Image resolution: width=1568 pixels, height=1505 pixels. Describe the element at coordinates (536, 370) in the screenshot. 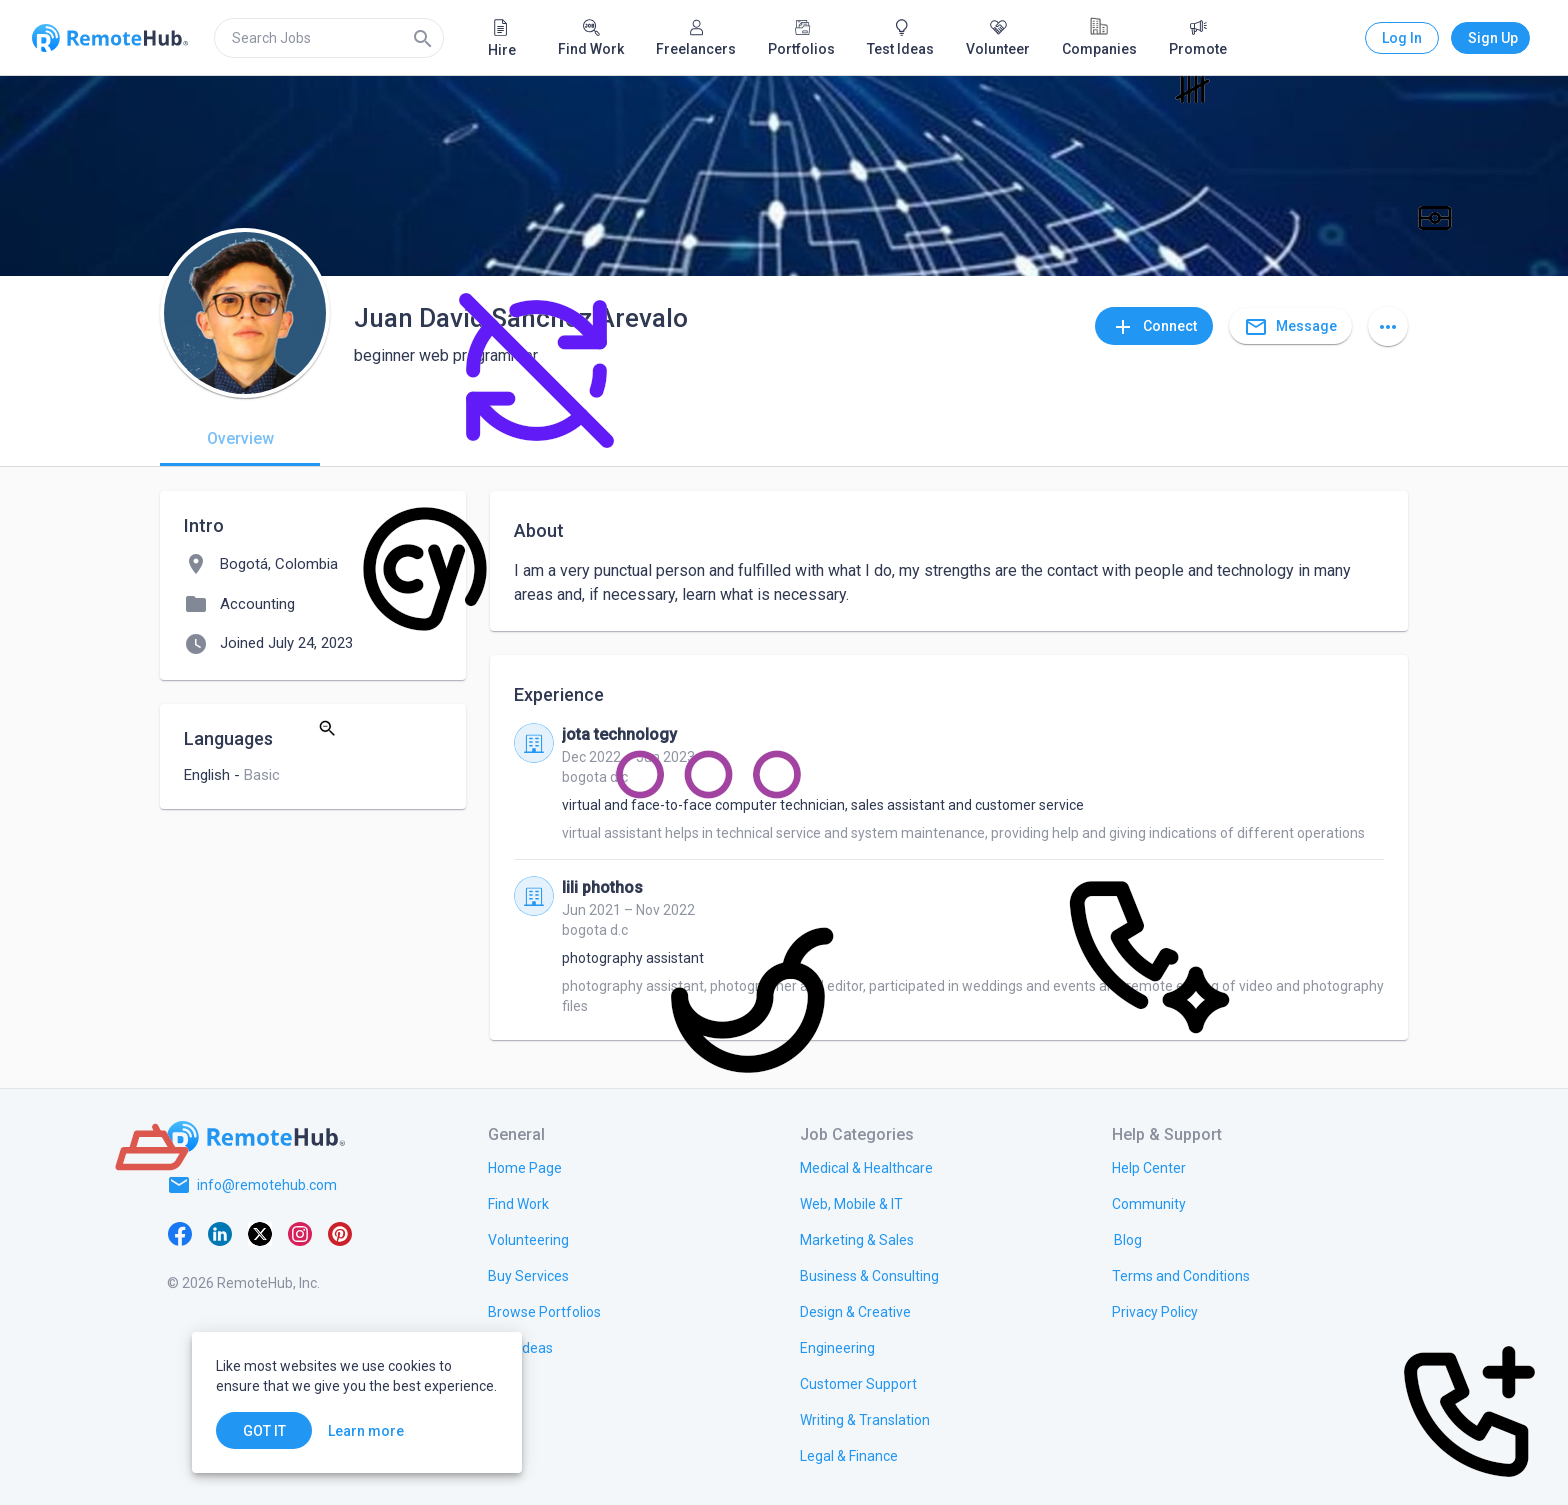

I see `auto-refresh disabled` at that location.